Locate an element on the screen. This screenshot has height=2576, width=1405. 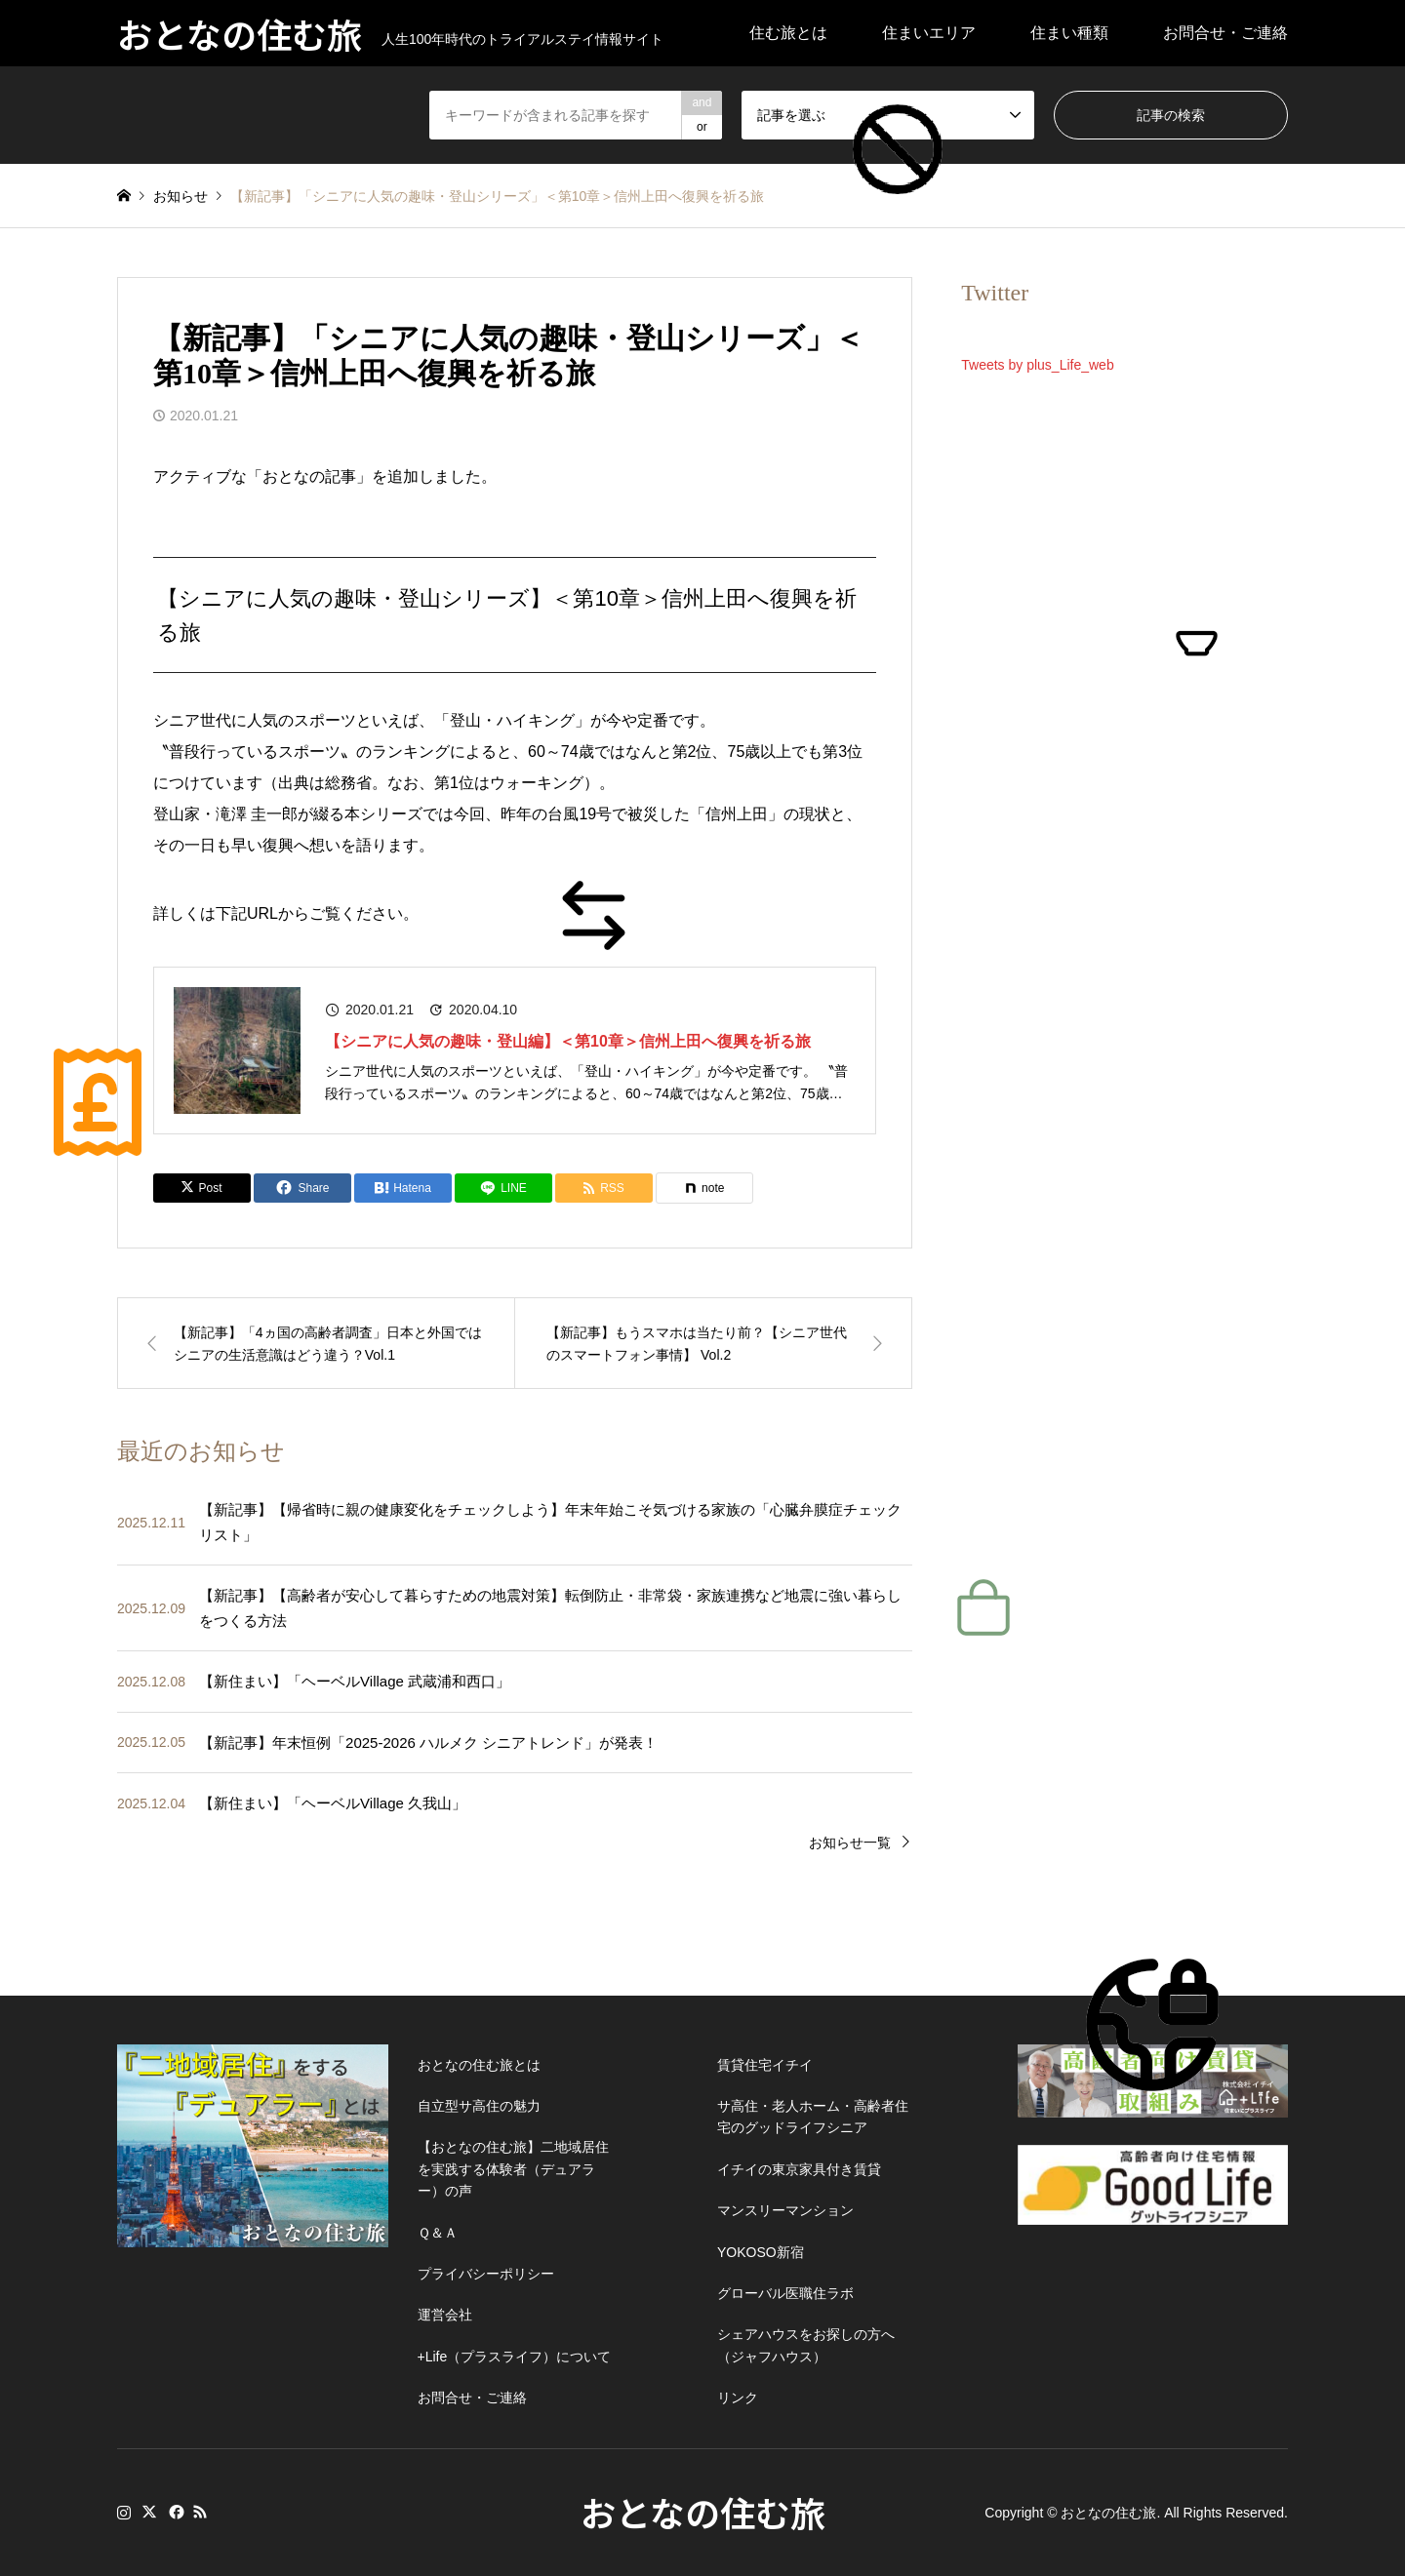
access food or recipe features is located at coordinates (1196, 641).